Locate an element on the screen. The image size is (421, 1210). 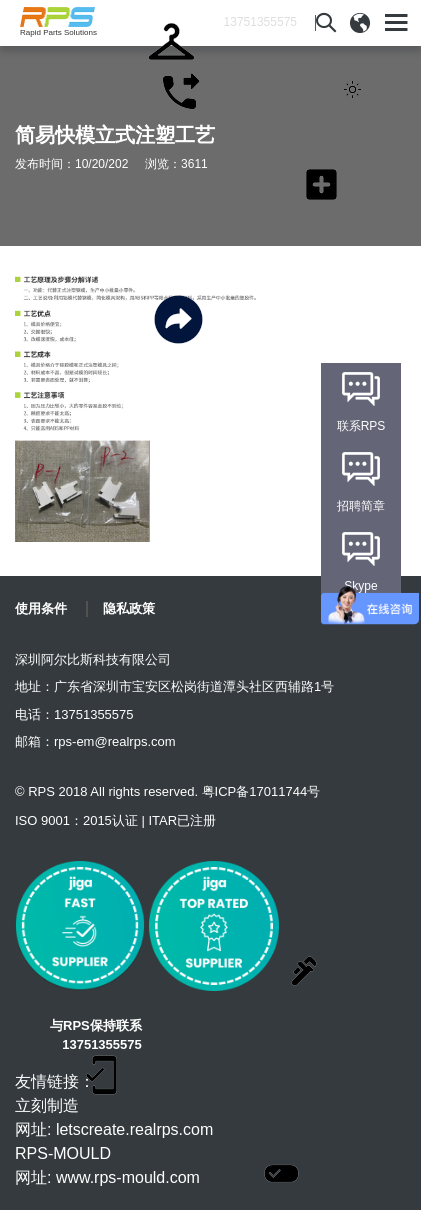
access plumbing services or information is located at coordinates (304, 971).